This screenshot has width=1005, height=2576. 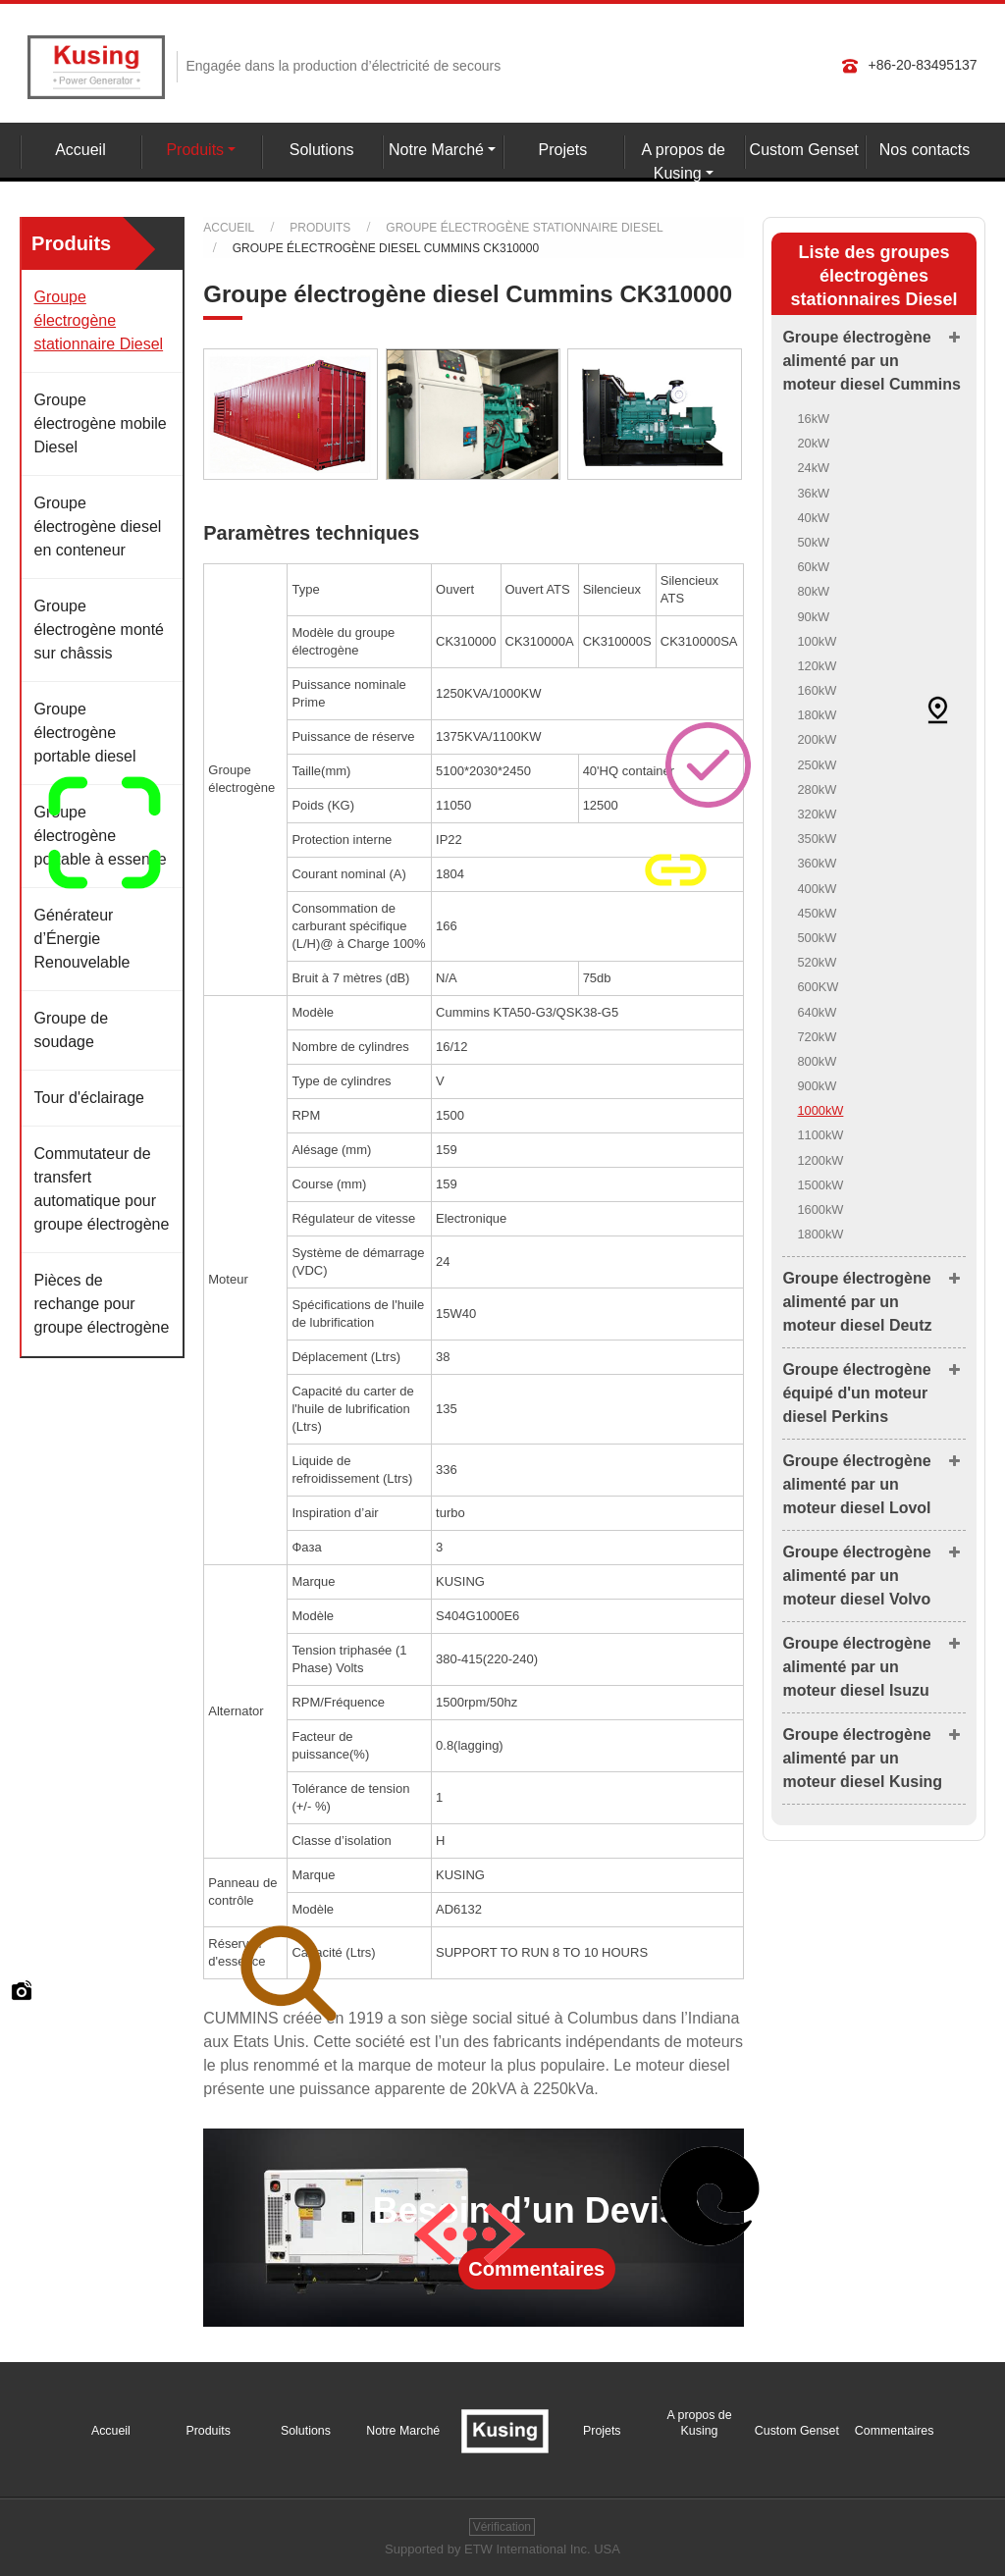 What do you see at coordinates (104, 832) in the screenshot?
I see `scan a QR code or barcode` at bounding box center [104, 832].